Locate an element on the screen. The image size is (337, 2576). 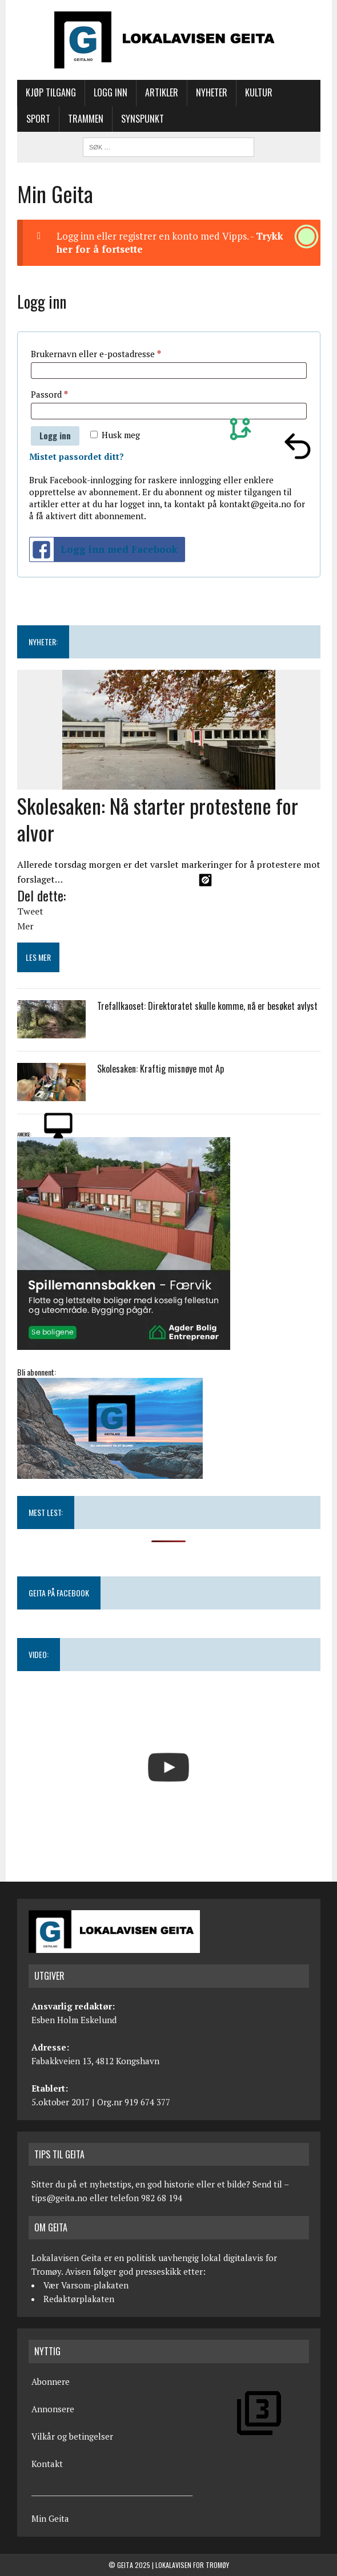
filter or view the third item in a sequence is located at coordinates (259, 2413).